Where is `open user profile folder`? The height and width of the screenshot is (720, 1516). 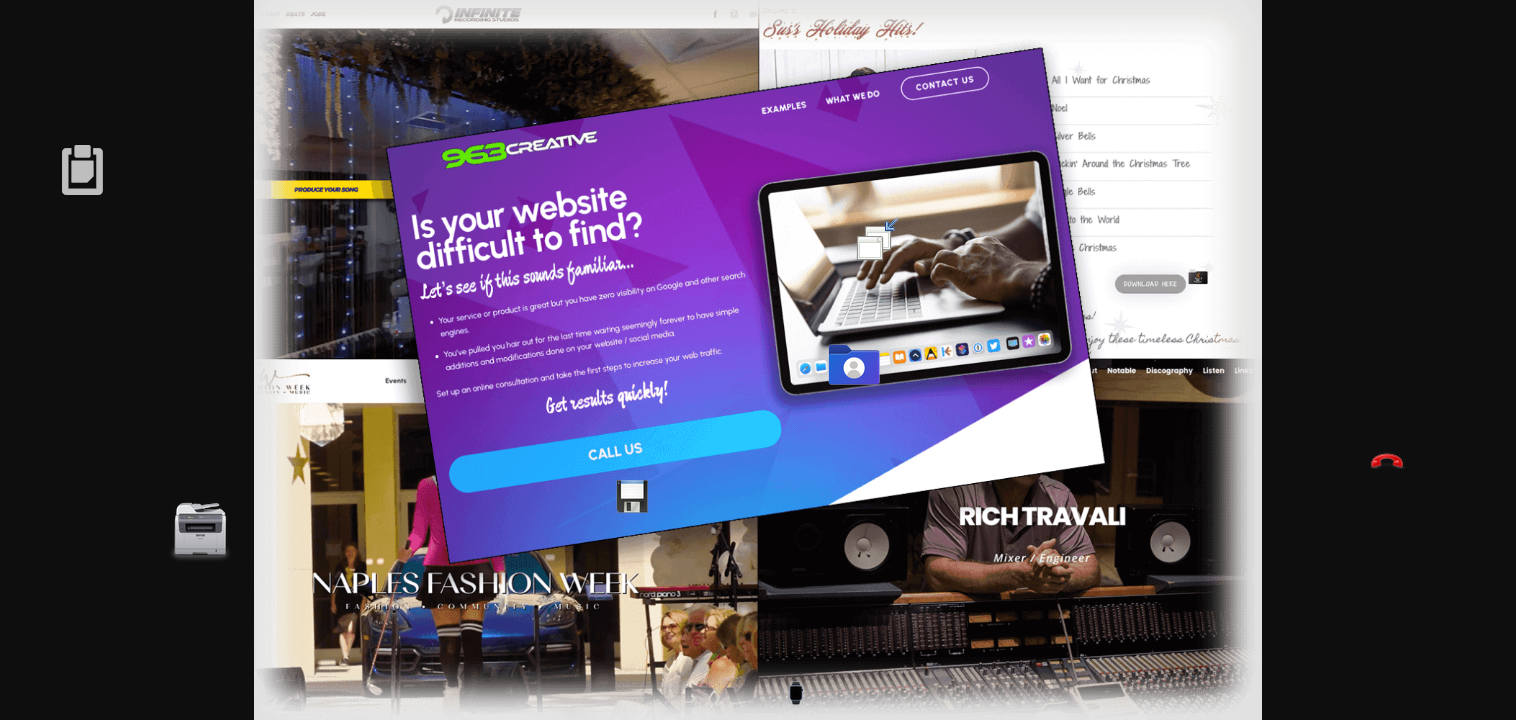 open user profile folder is located at coordinates (854, 366).